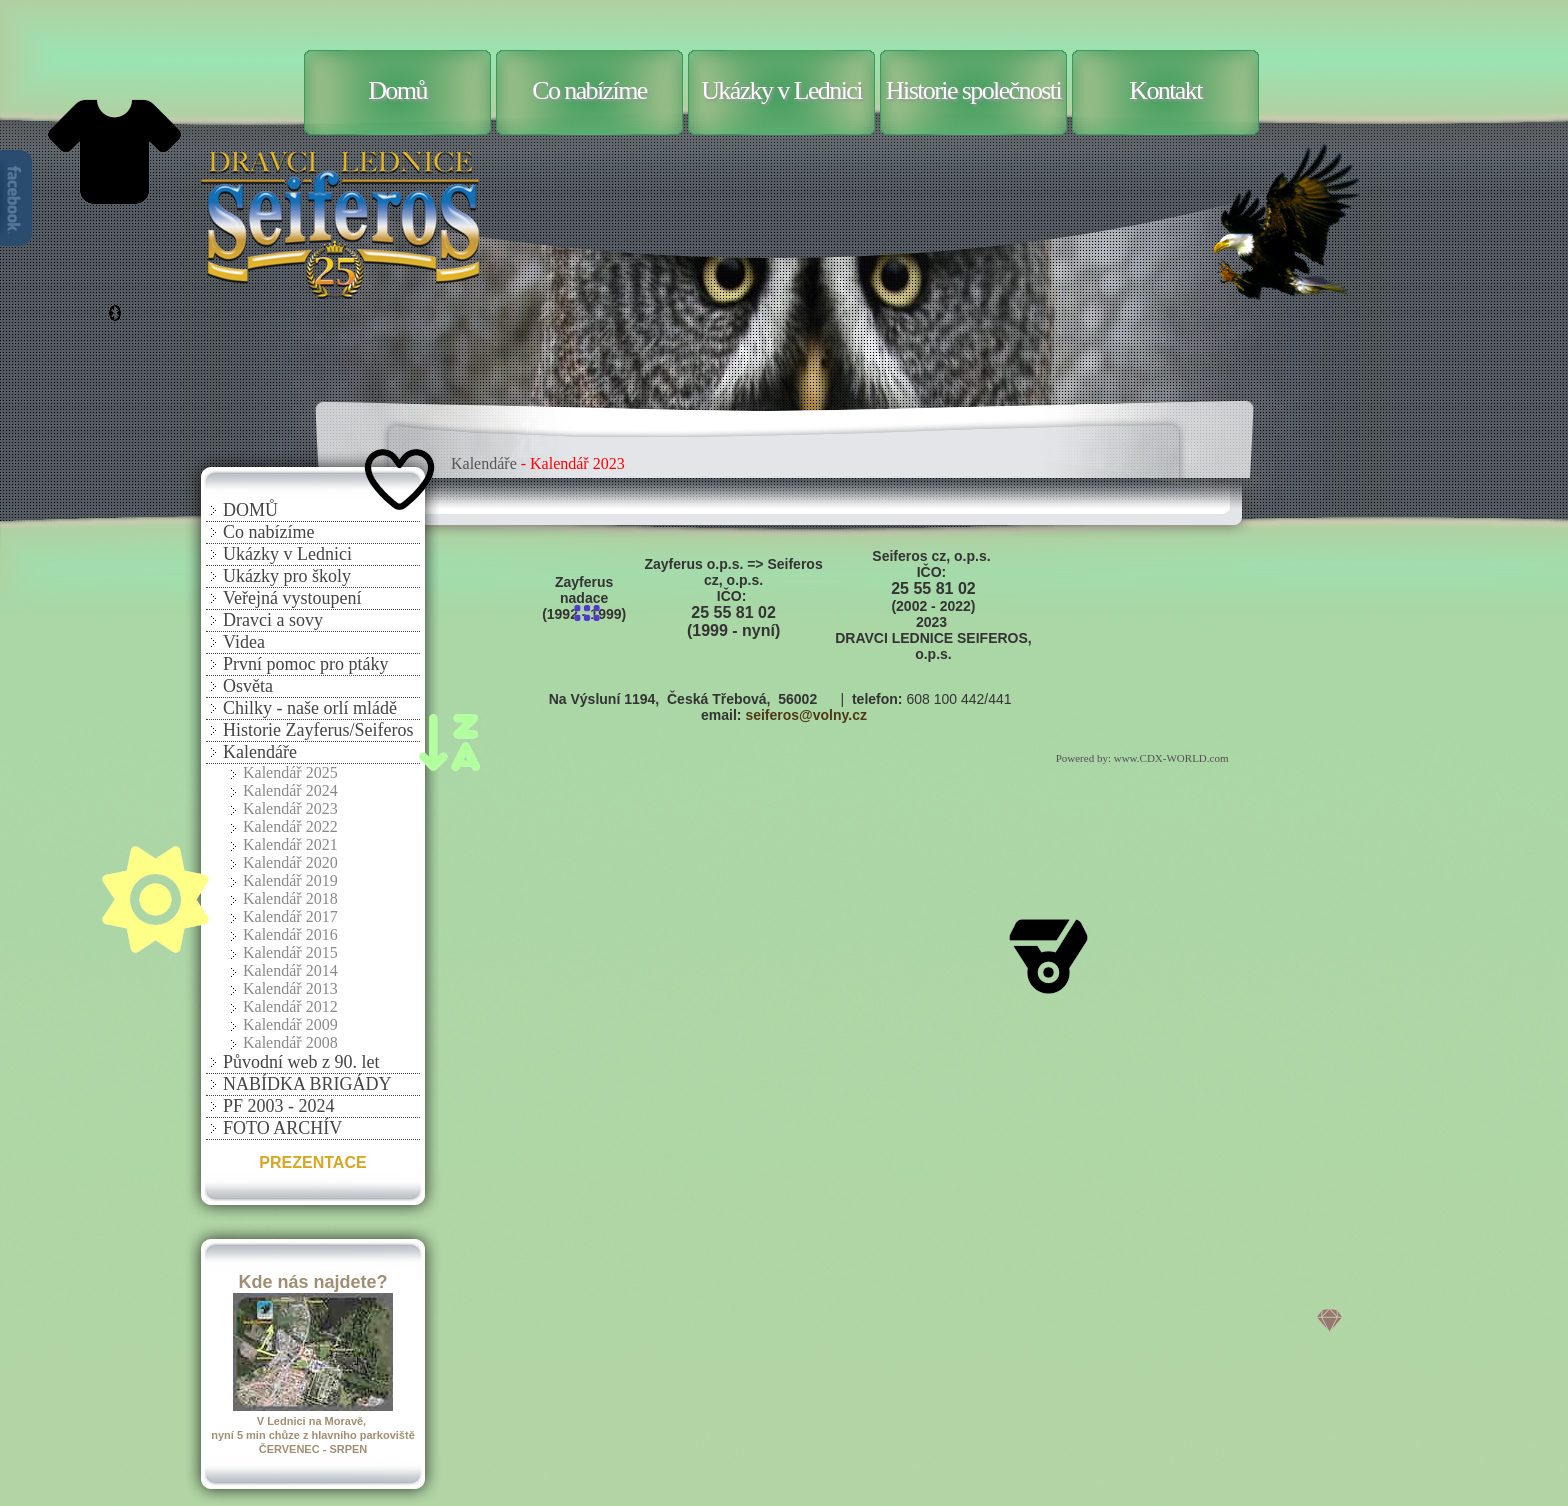  What do you see at coordinates (155, 899) in the screenshot?
I see `toggle light mode or bright theme` at bounding box center [155, 899].